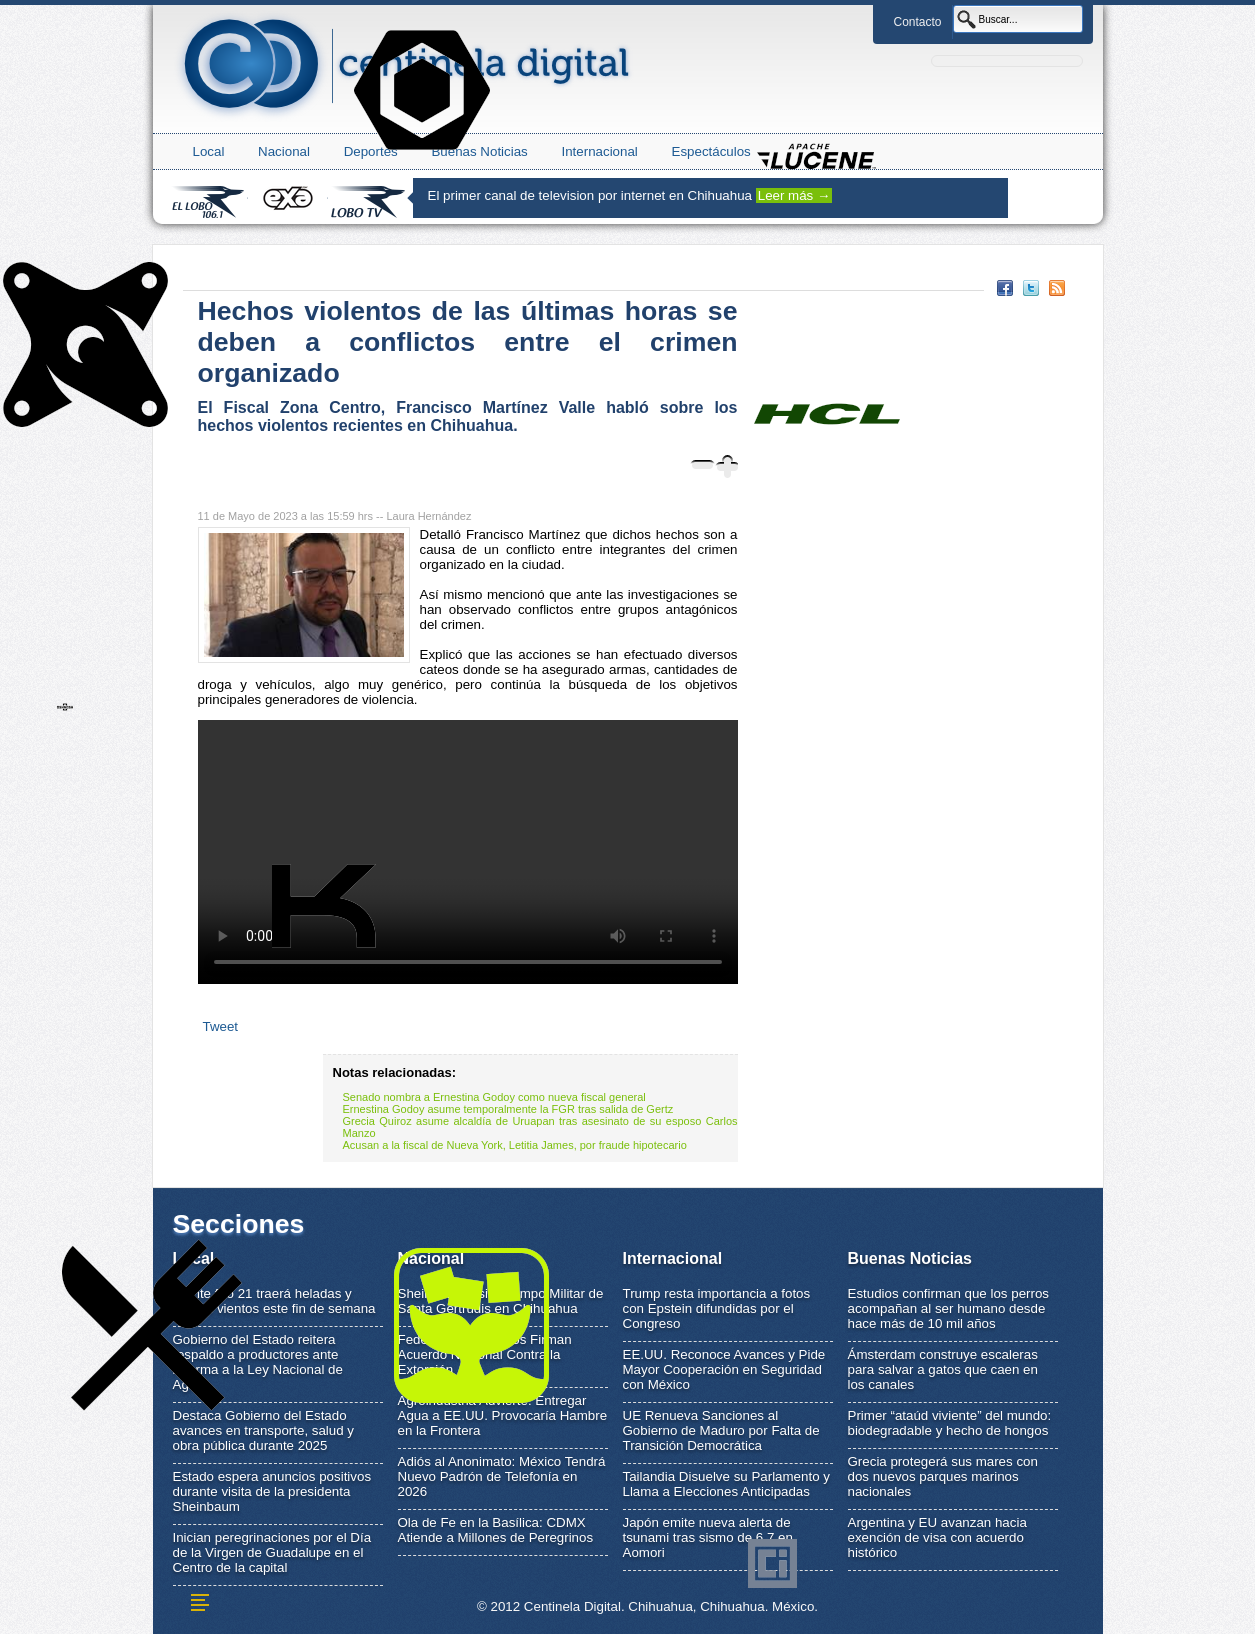  I want to click on open container initiative (OCI) logo, so click(772, 1563).